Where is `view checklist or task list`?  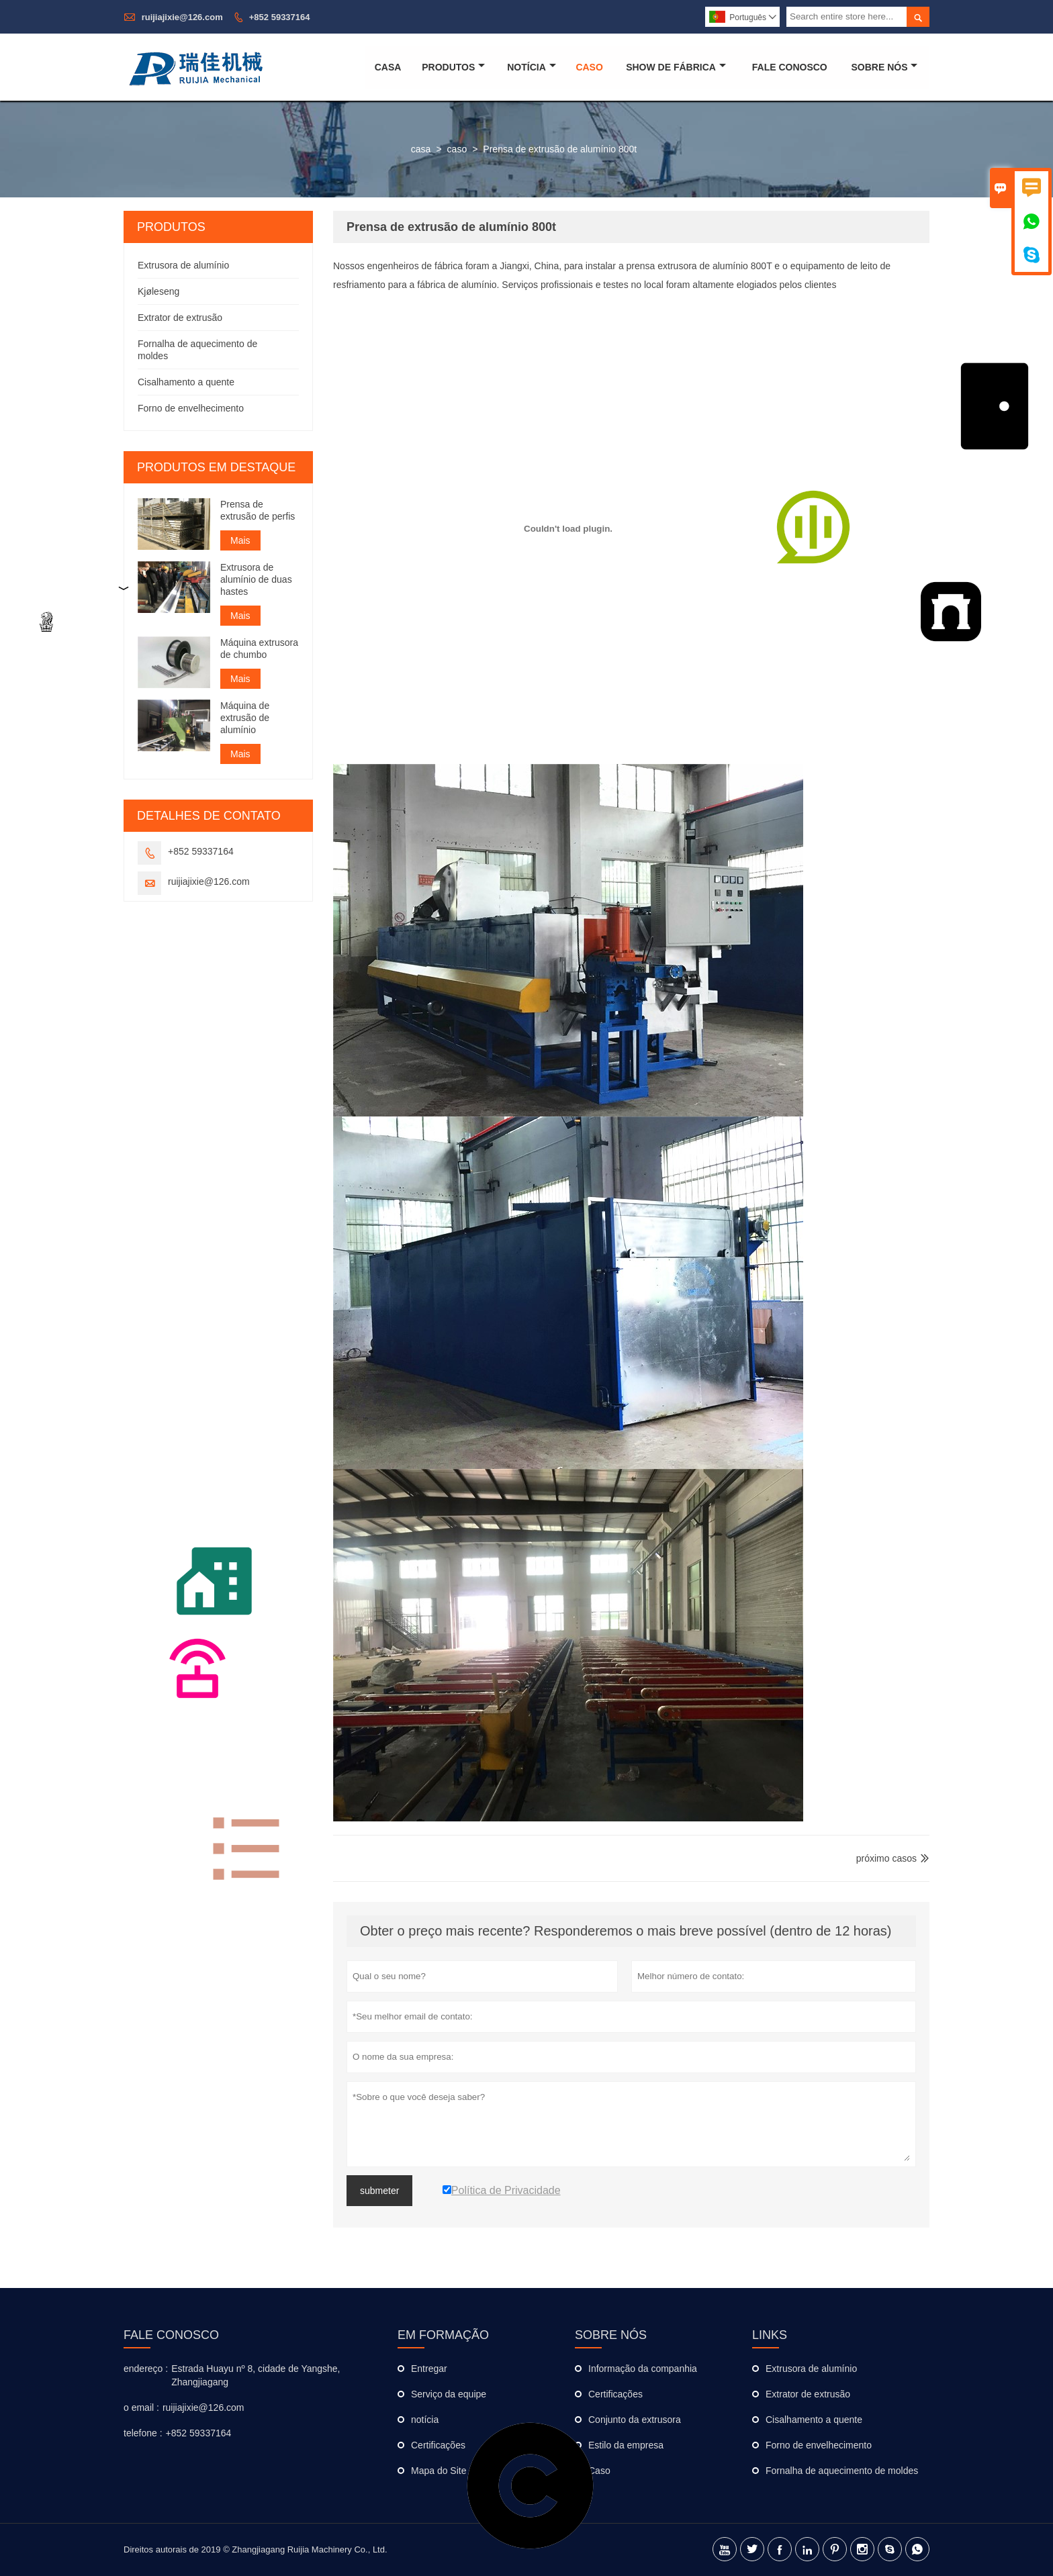 view checklist or task list is located at coordinates (246, 1848).